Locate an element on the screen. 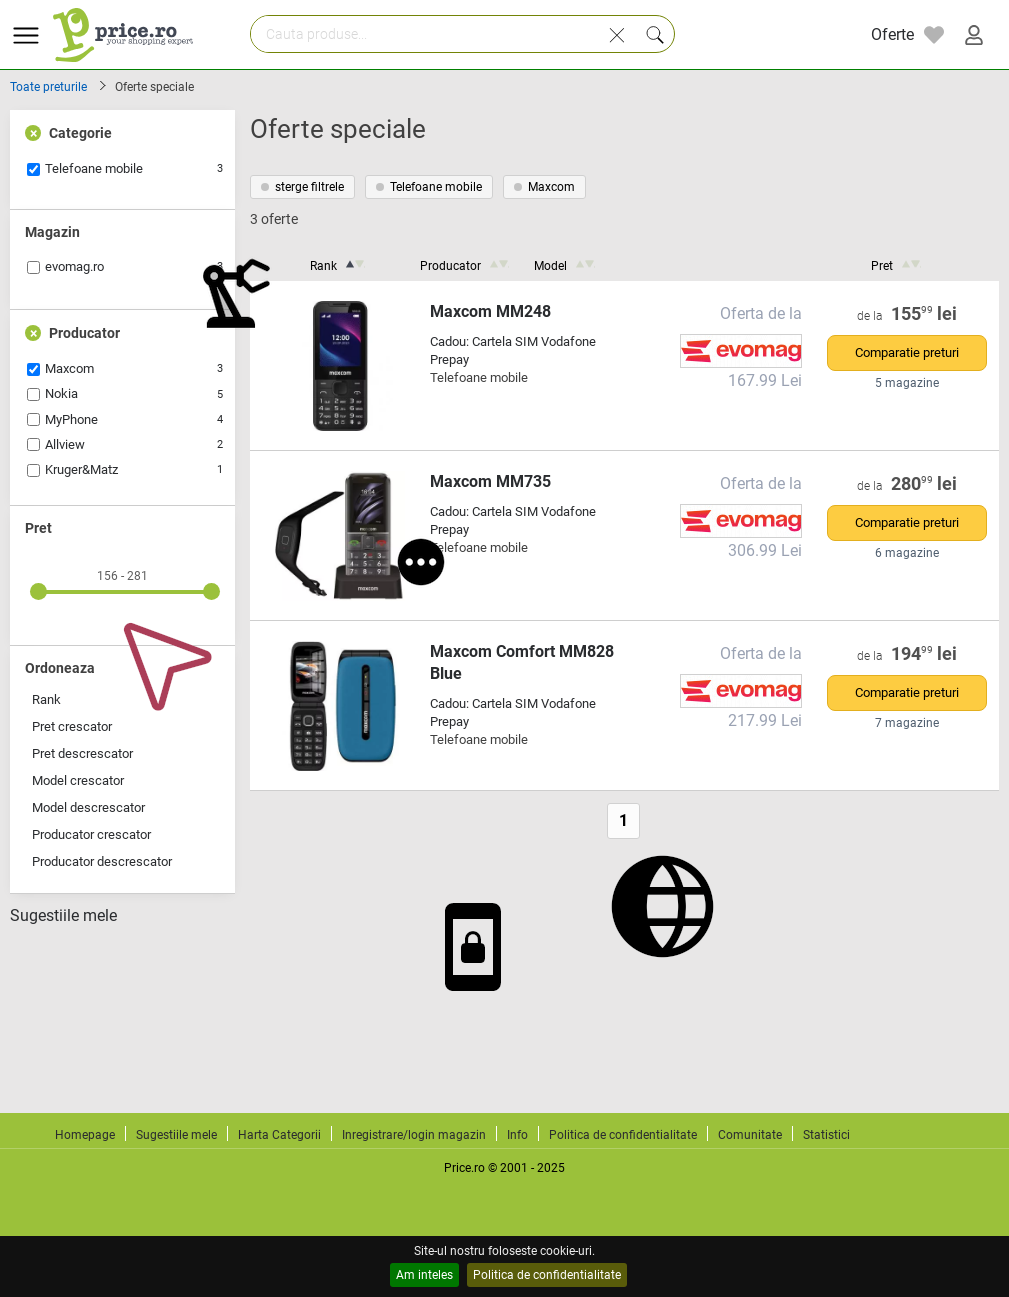  lock screen in portrait orientation is located at coordinates (473, 947).